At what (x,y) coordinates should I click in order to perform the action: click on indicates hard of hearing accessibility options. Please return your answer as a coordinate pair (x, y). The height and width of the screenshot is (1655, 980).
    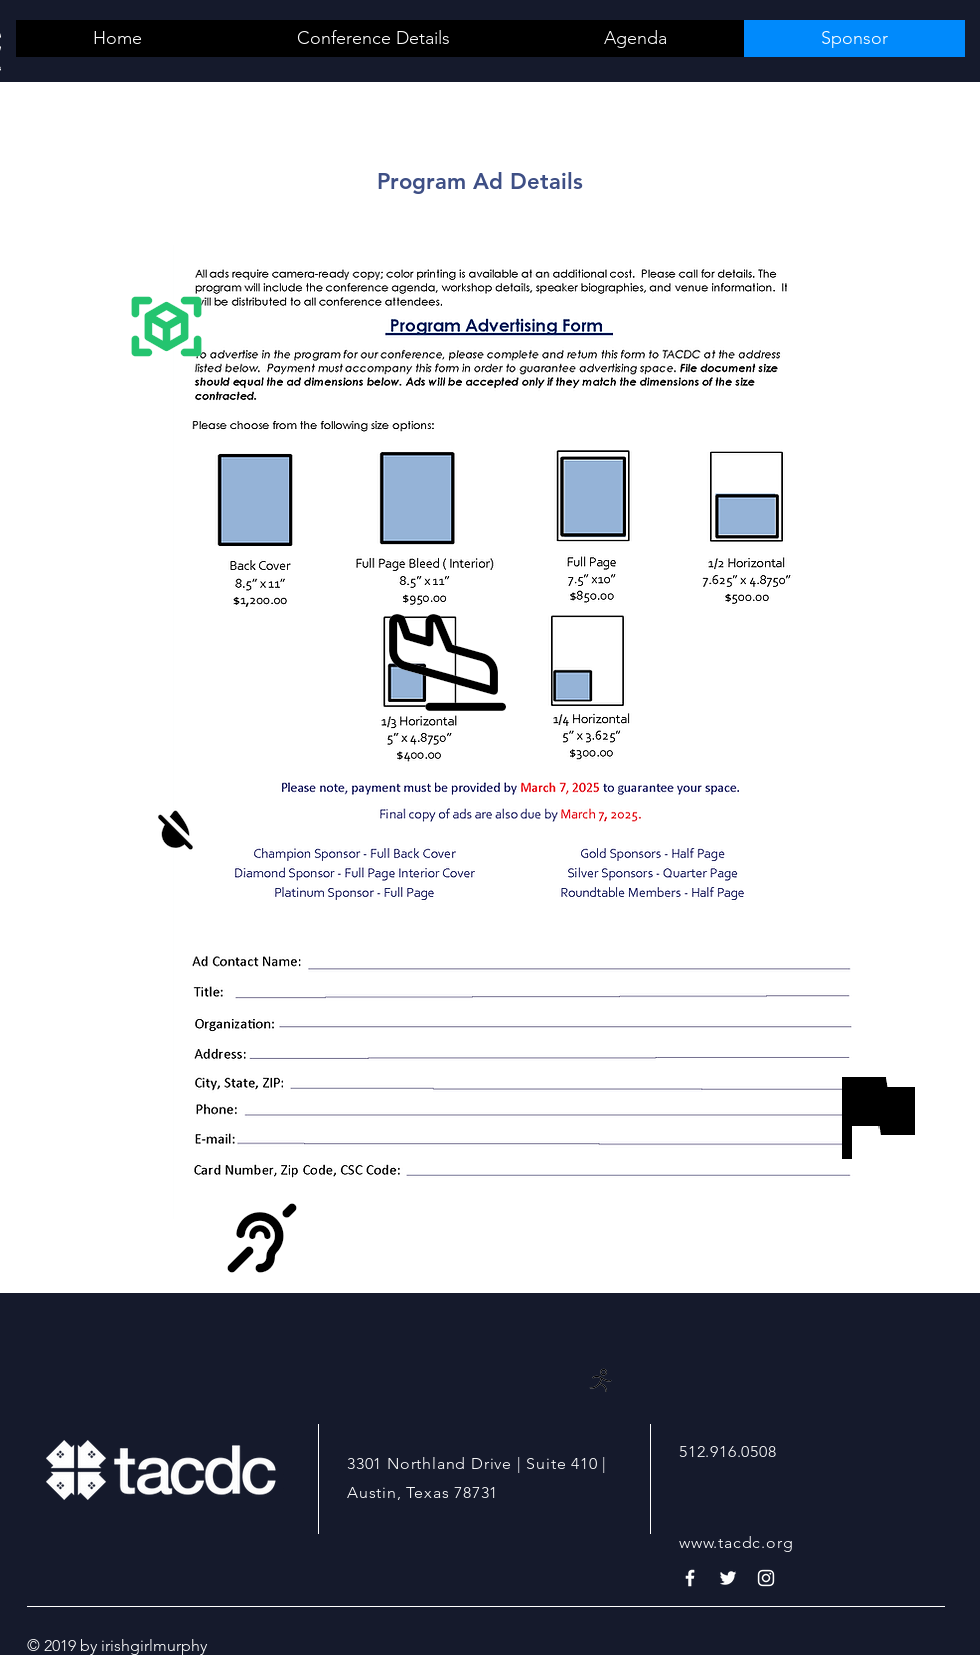
    Looking at the image, I should click on (262, 1238).